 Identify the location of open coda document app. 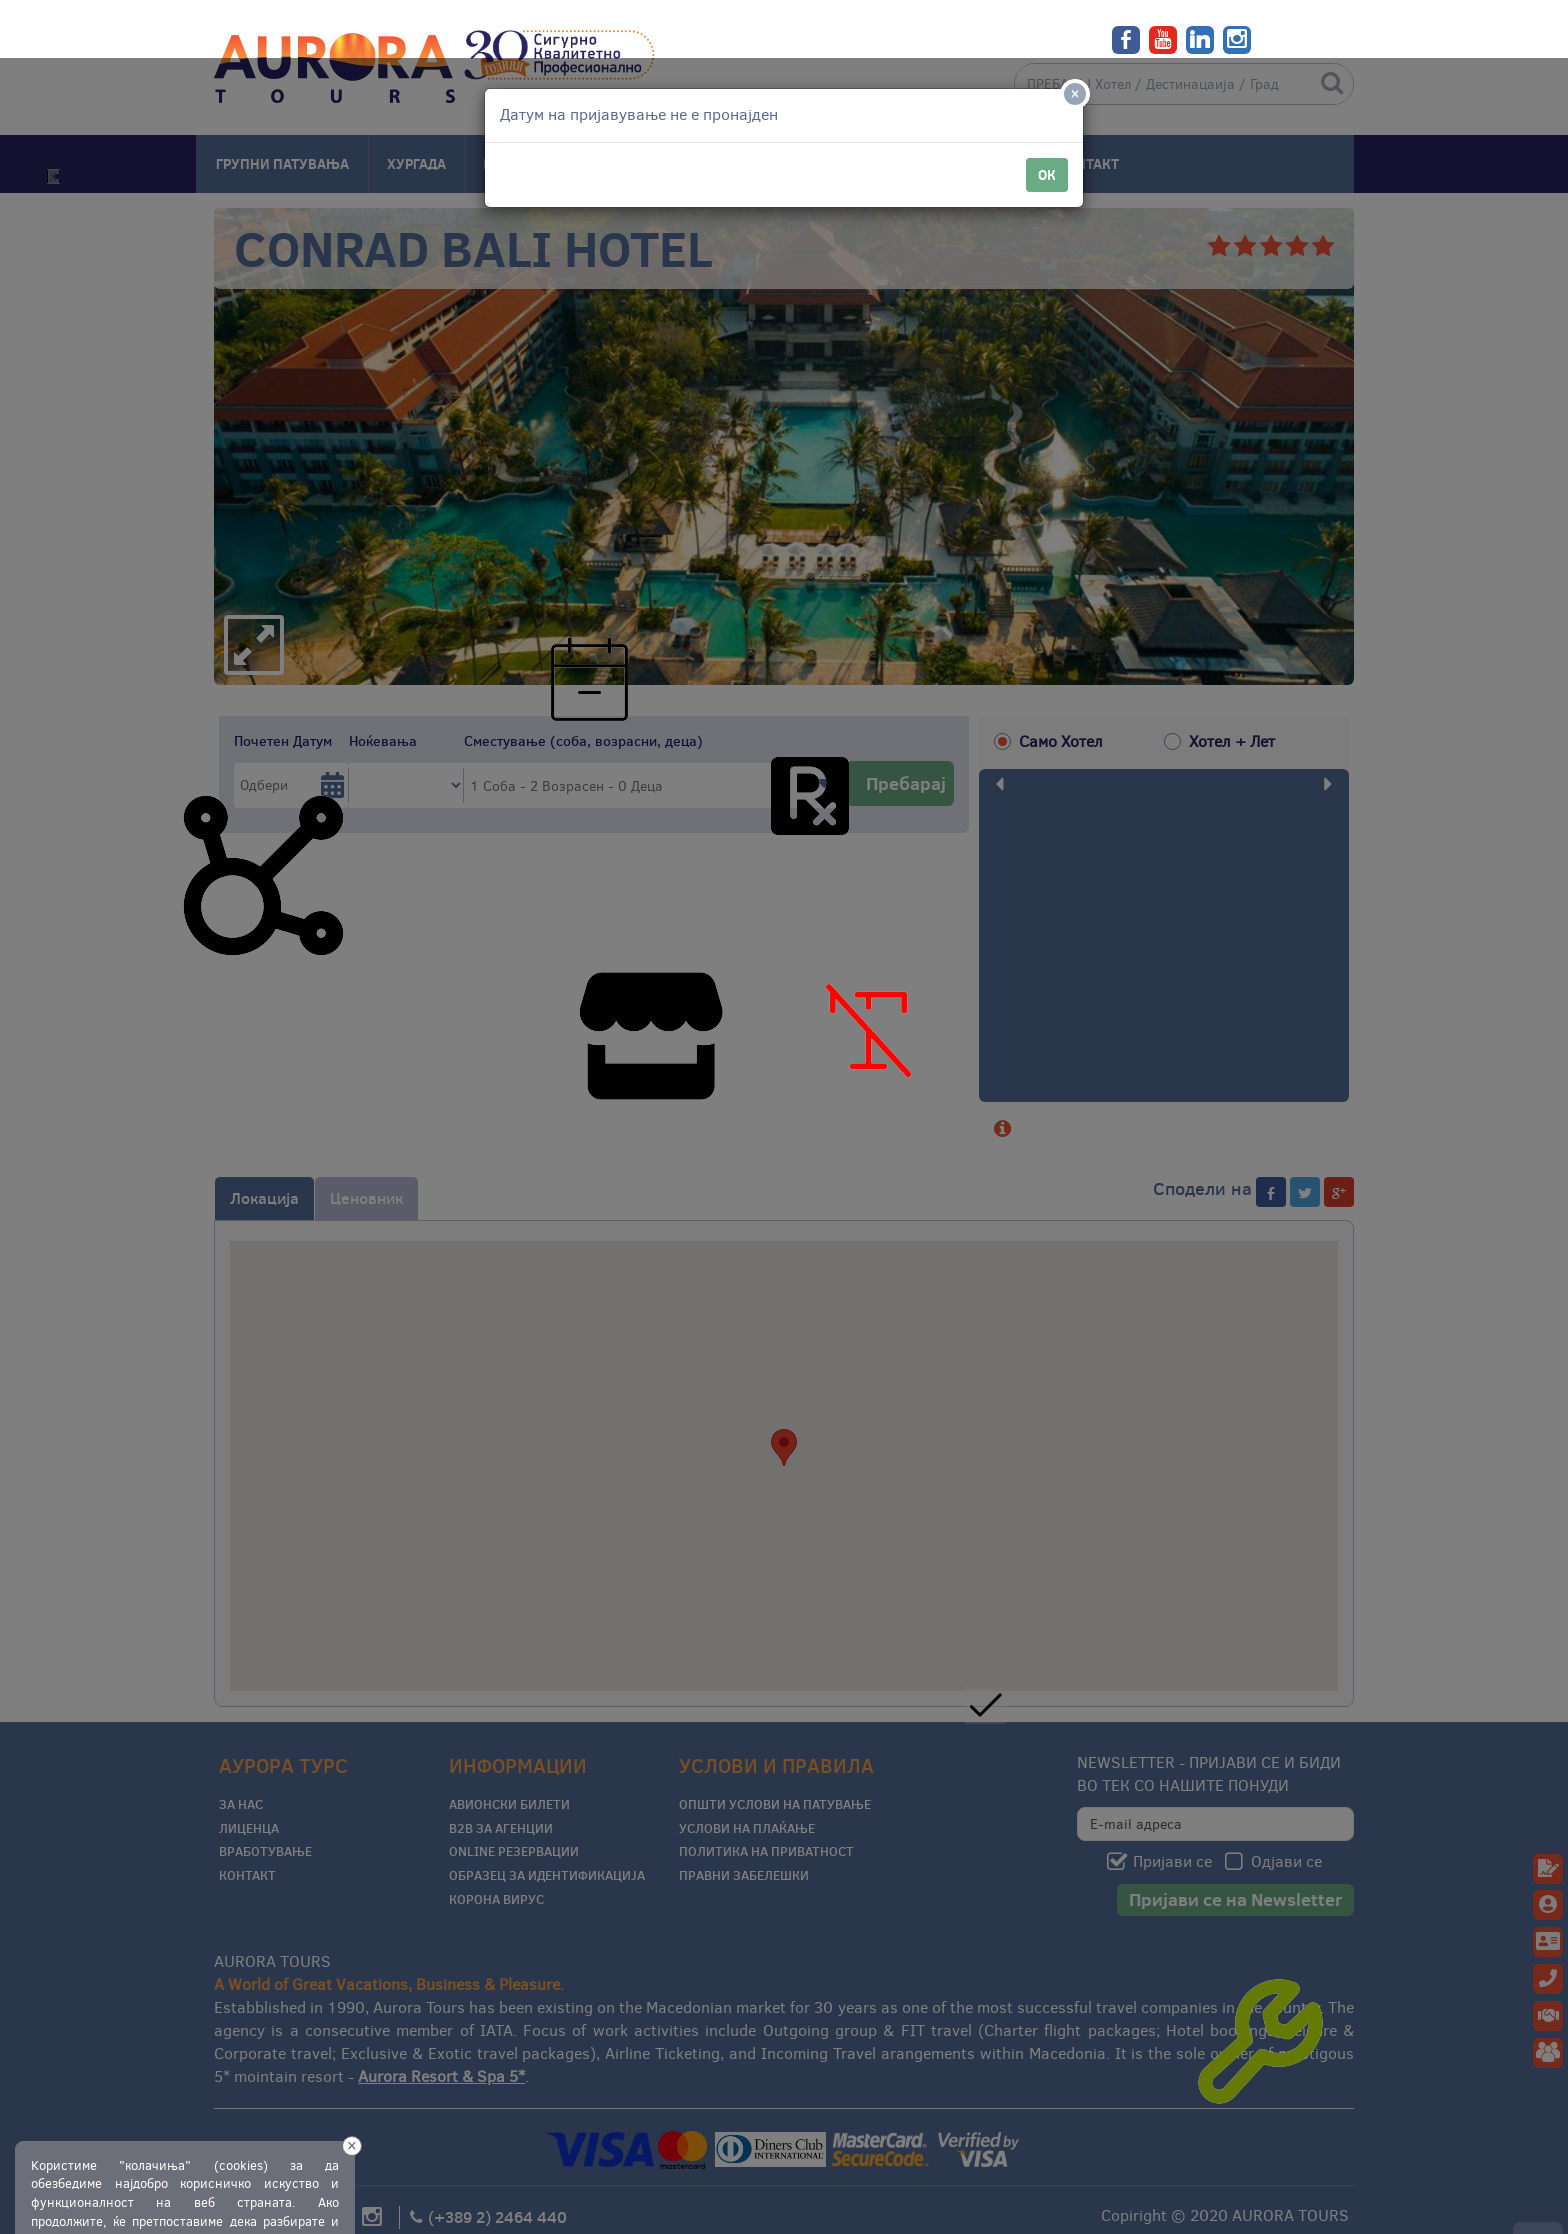
(53, 176).